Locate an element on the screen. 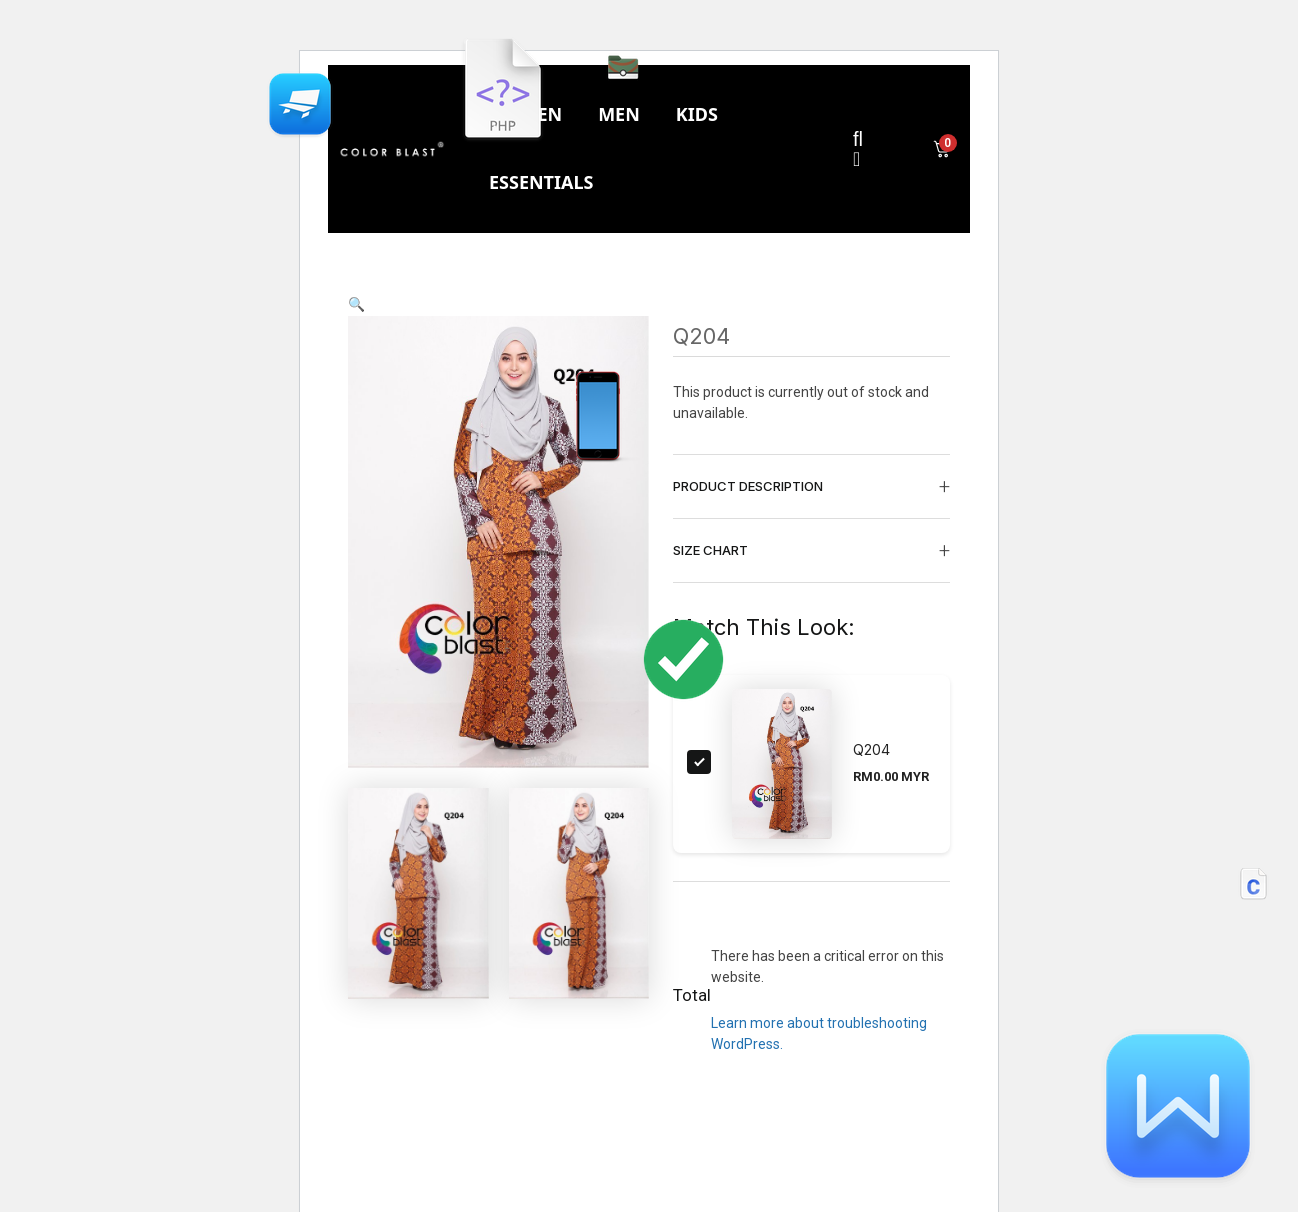 This screenshot has width=1298, height=1212. open blockbench 3d modeling application is located at coordinates (300, 104).